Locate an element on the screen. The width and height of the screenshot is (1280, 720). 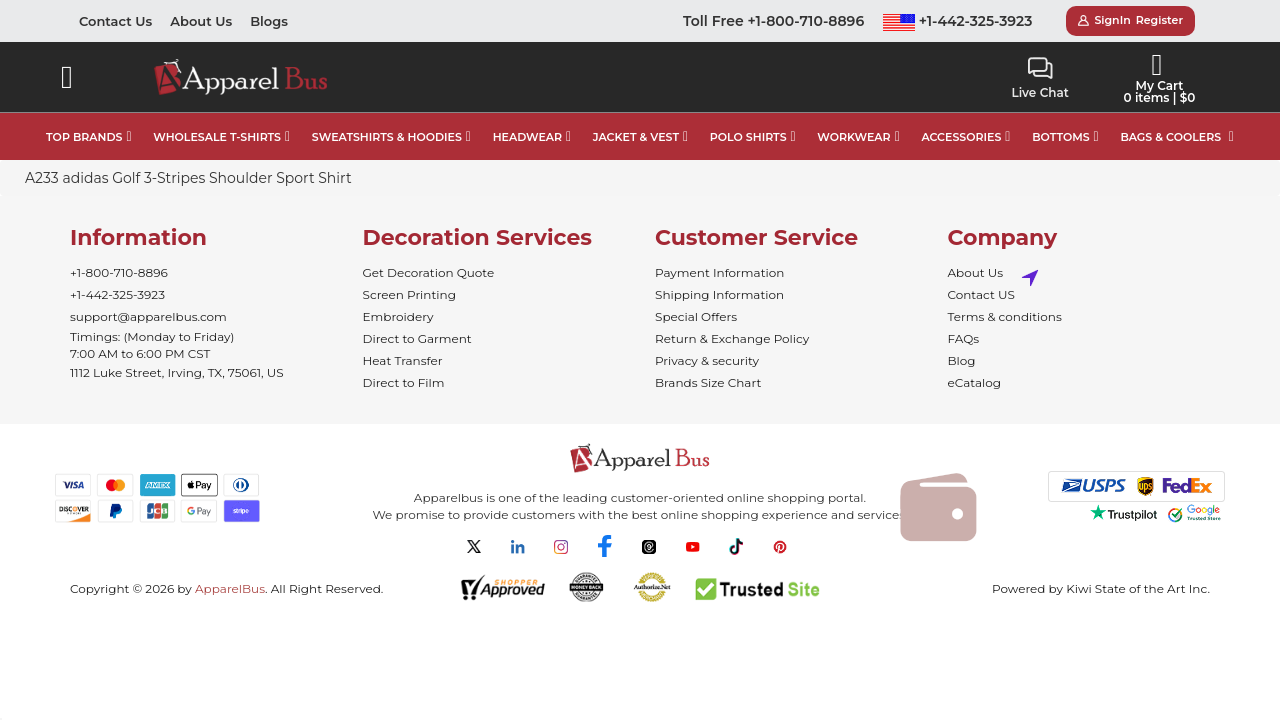
get directions to current destination is located at coordinates (1030, 278).